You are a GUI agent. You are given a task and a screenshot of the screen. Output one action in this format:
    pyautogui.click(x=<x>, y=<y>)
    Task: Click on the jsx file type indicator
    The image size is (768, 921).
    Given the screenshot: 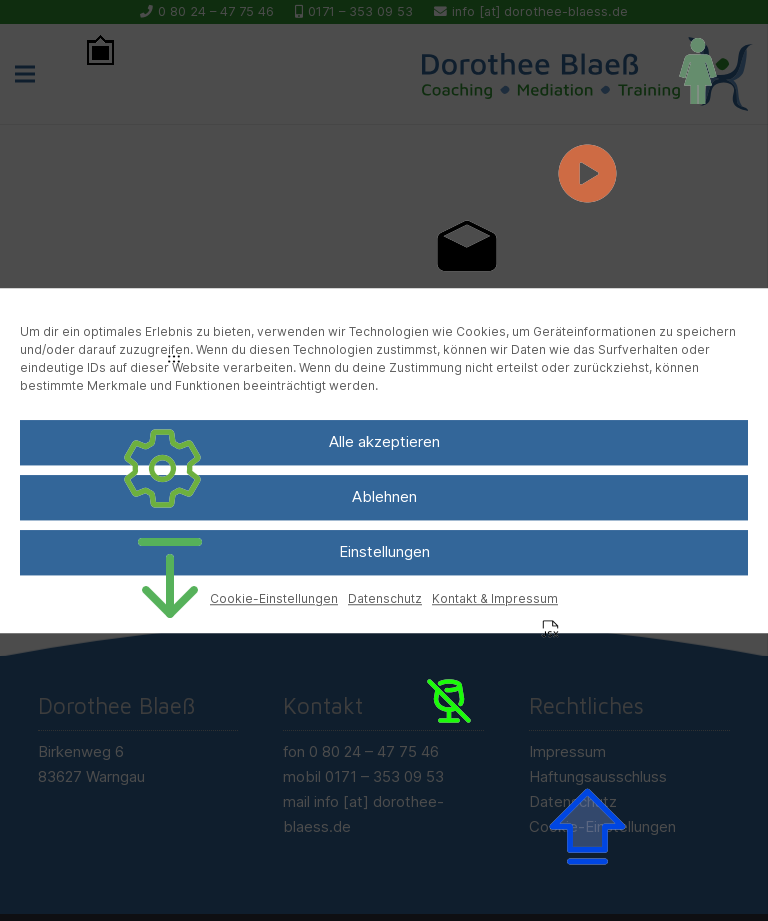 What is the action you would take?
    pyautogui.click(x=550, y=629)
    